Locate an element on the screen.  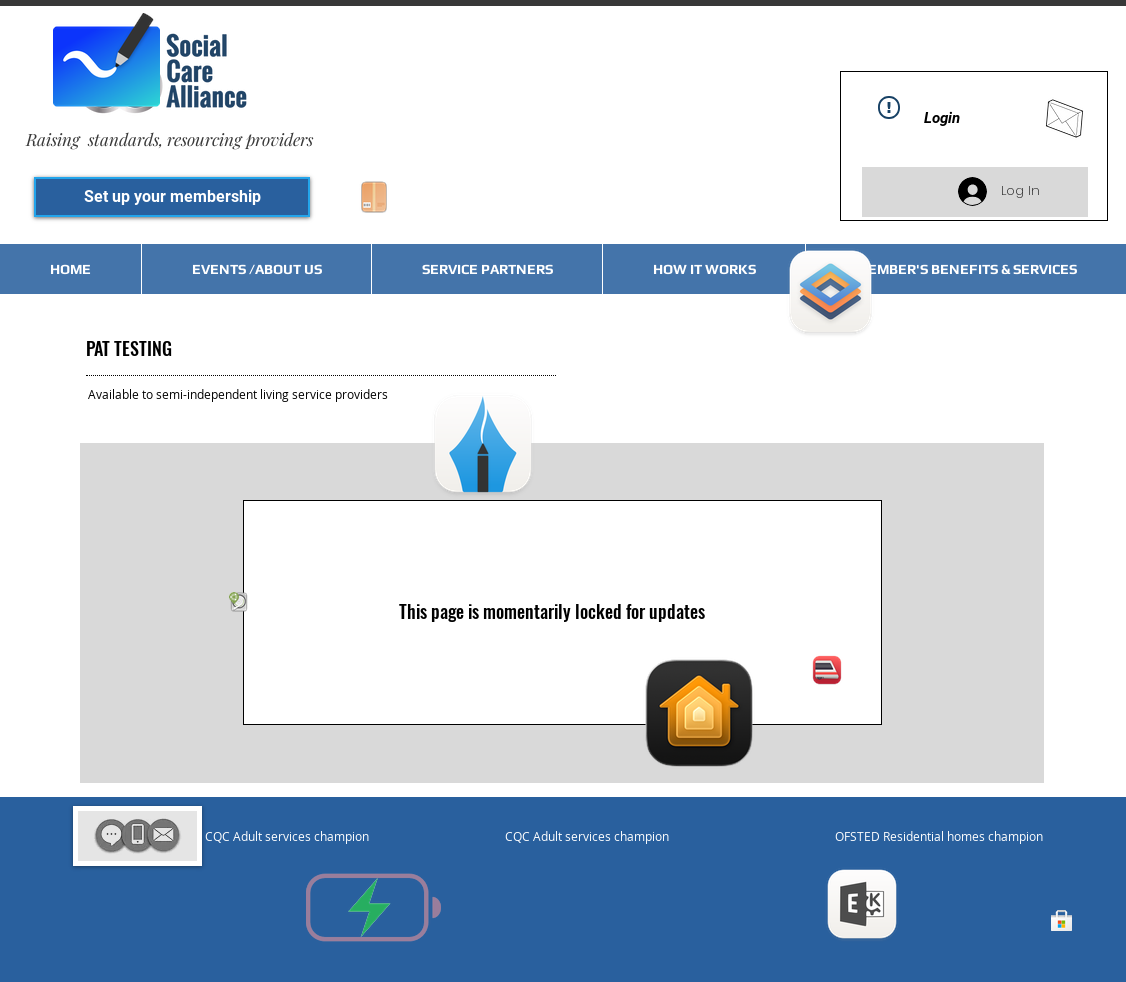
open the Microsoft Store app is located at coordinates (1061, 920).